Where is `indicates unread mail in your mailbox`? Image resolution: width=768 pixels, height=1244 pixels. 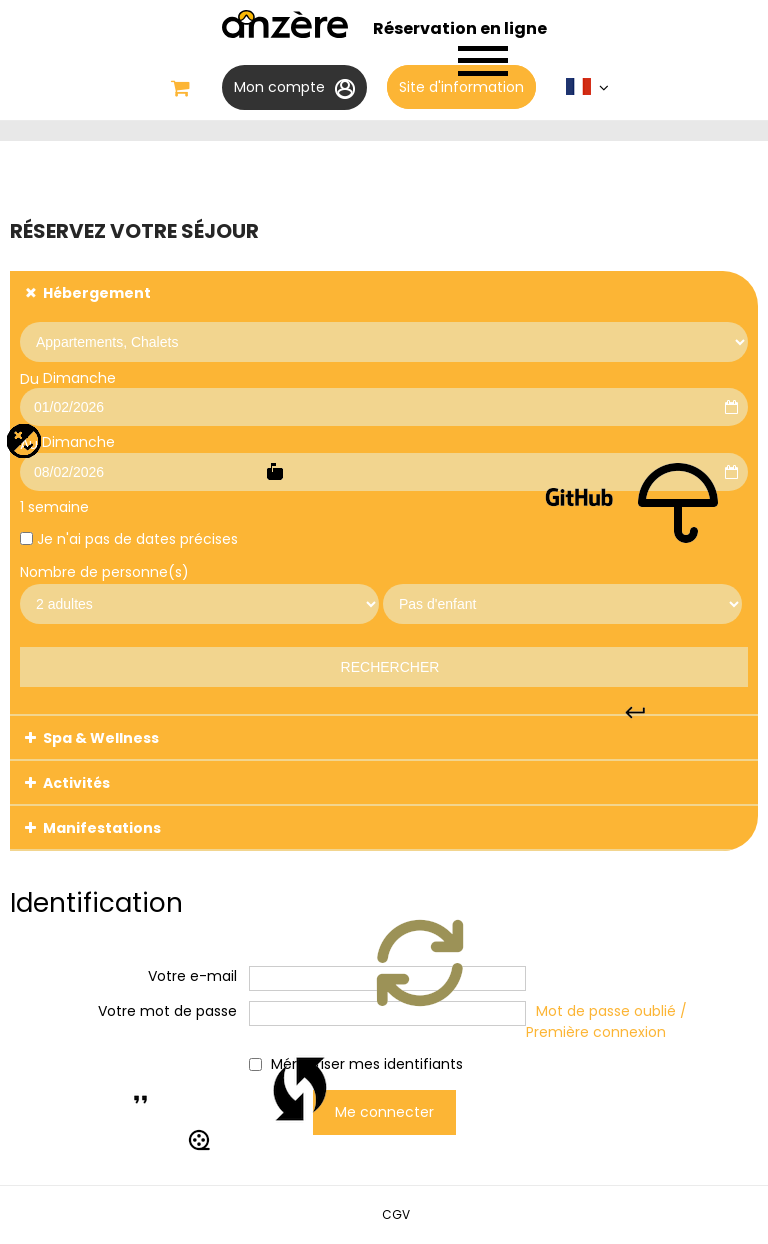
indicates unread mail in your mailbox is located at coordinates (275, 472).